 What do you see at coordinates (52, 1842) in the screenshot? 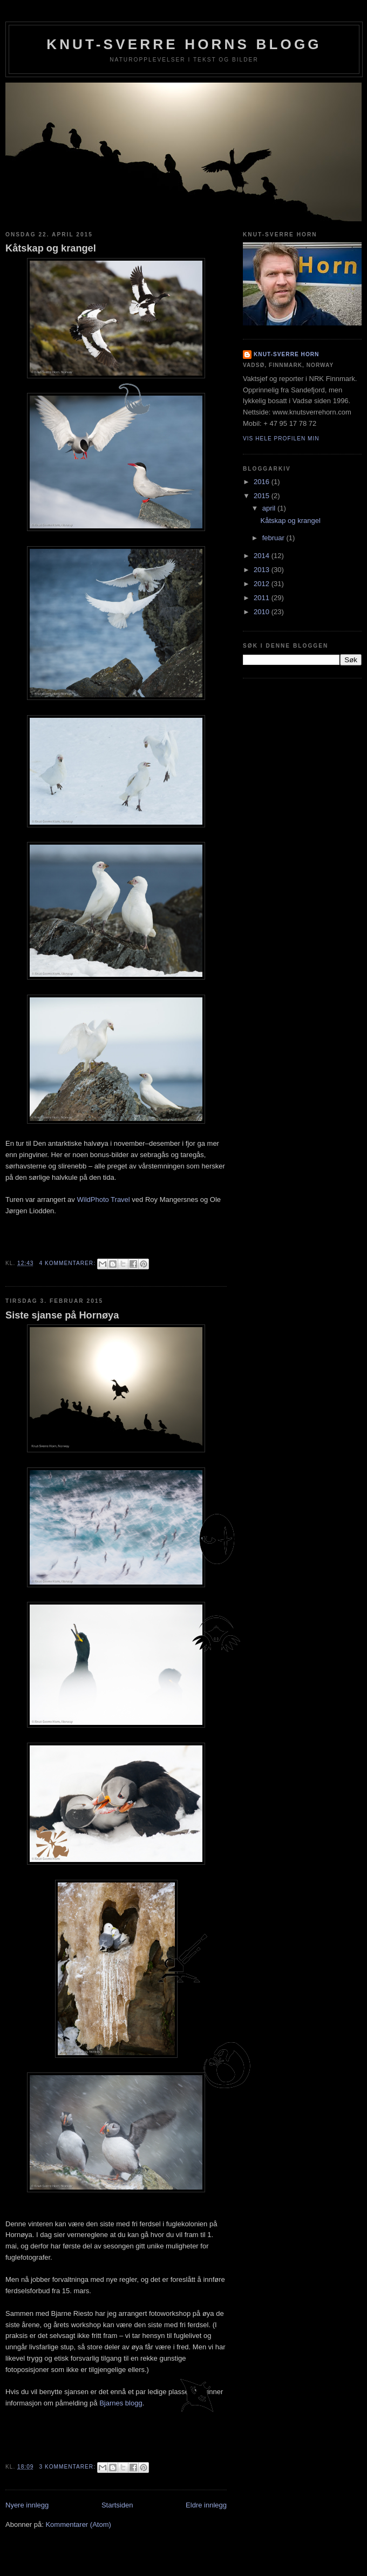
I see `indicates a spark or ignition action` at bounding box center [52, 1842].